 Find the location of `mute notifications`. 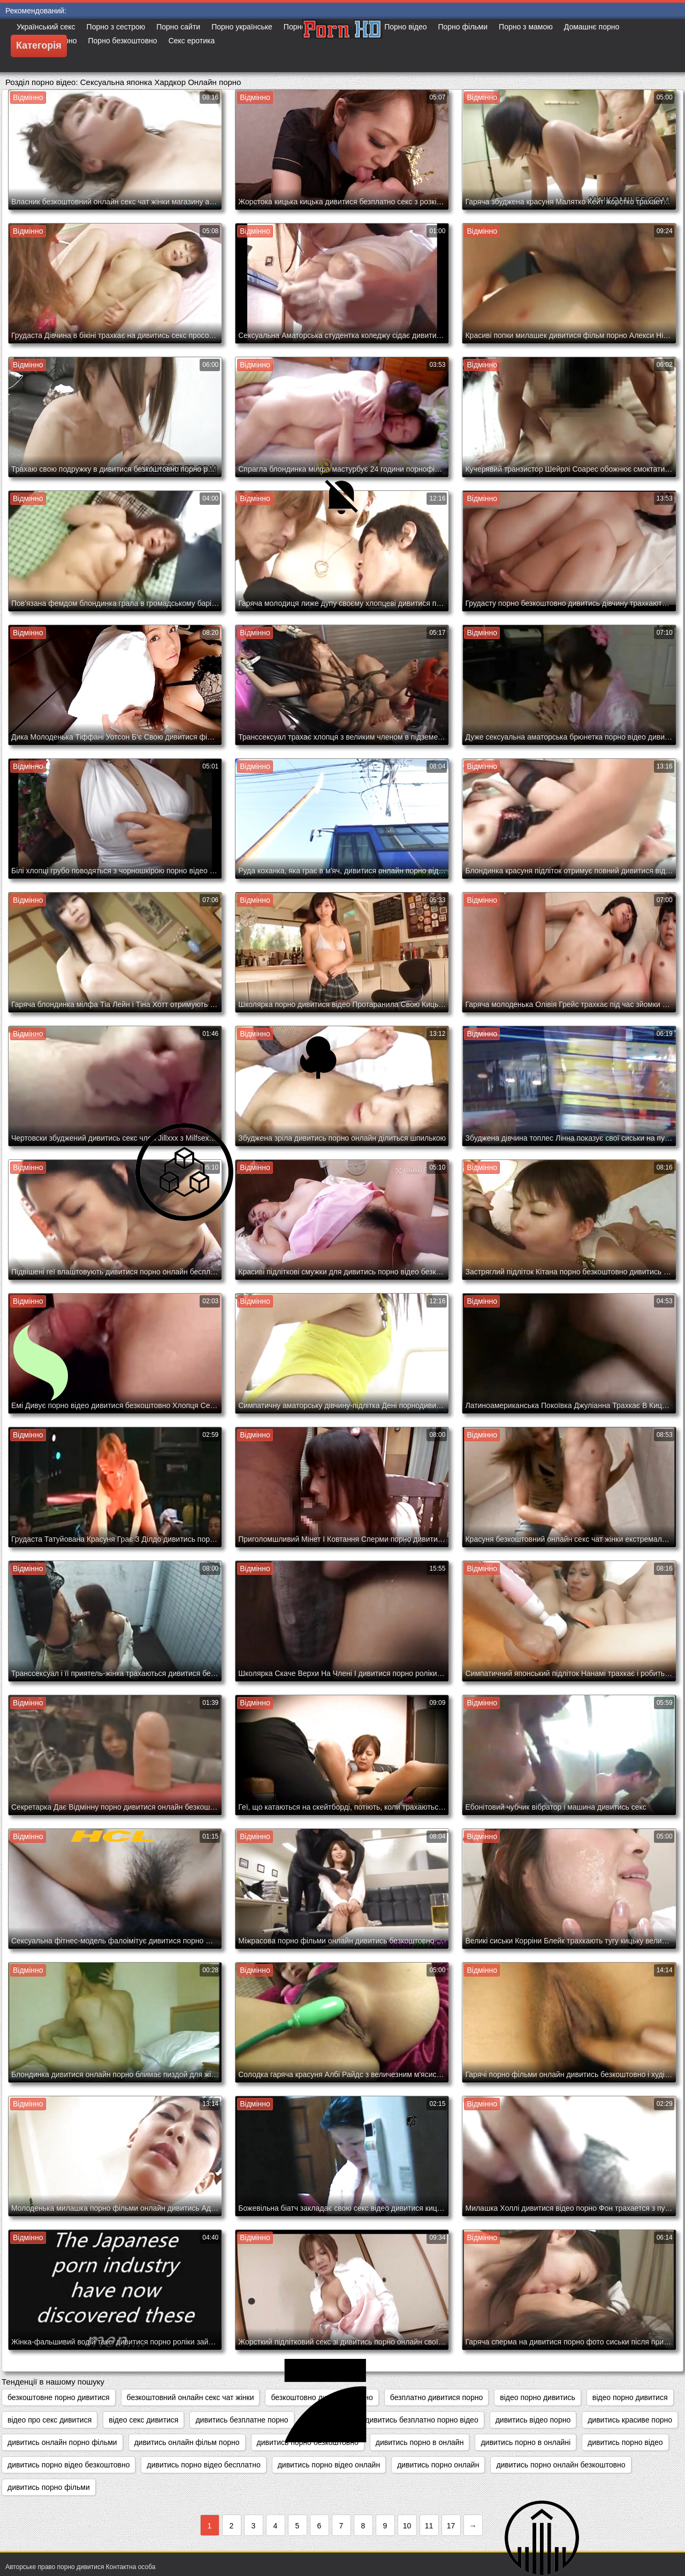

mute notifications is located at coordinates (341, 496).